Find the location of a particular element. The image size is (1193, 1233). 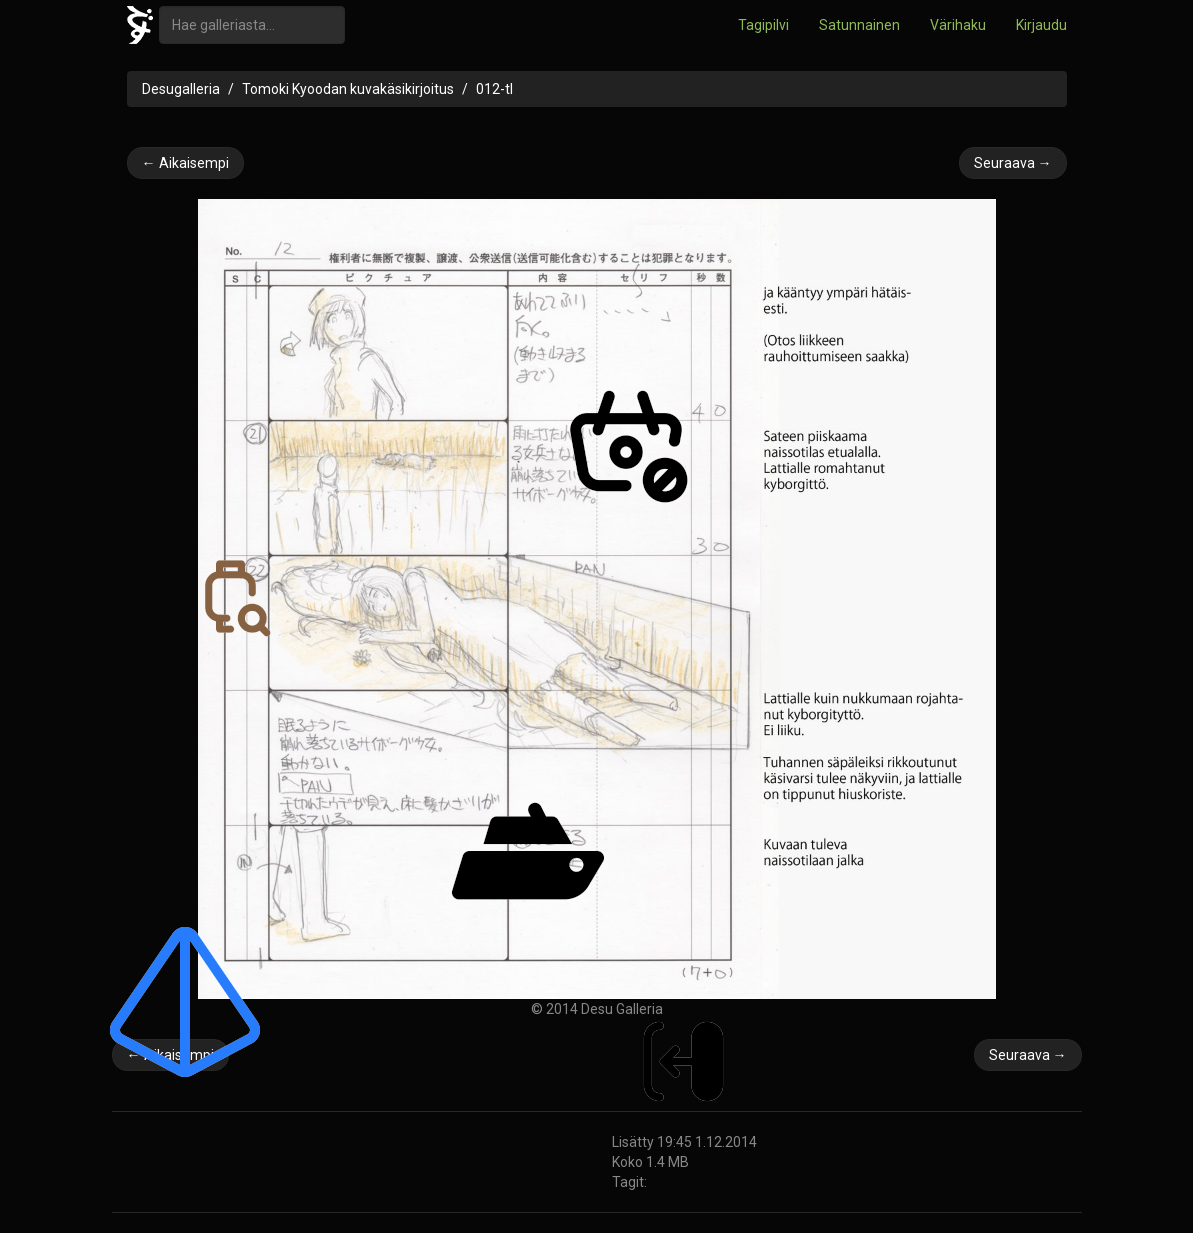

select ferry as transportation mode is located at coordinates (528, 851).